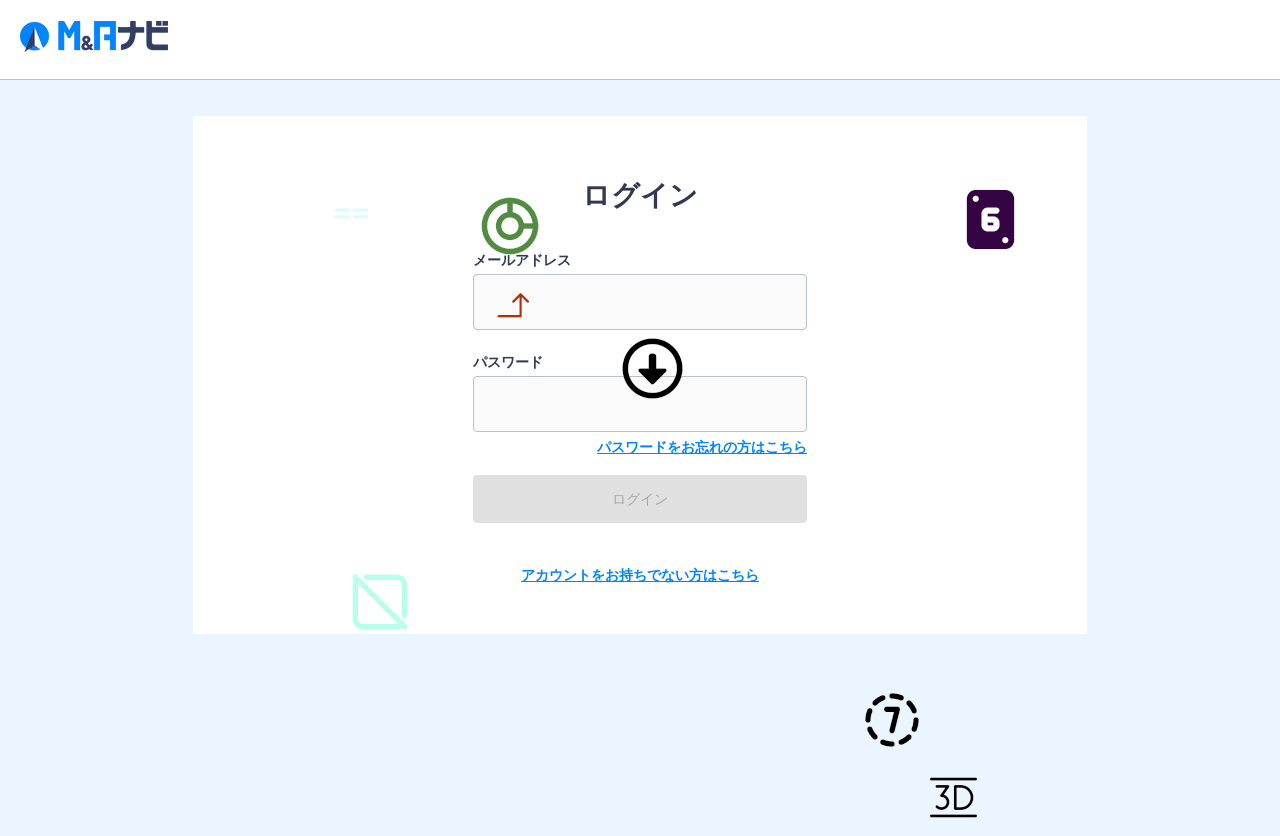 The image size is (1280, 836). Describe the element at coordinates (510, 226) in the screenshot. I see `view donut chart analytics` at that location.